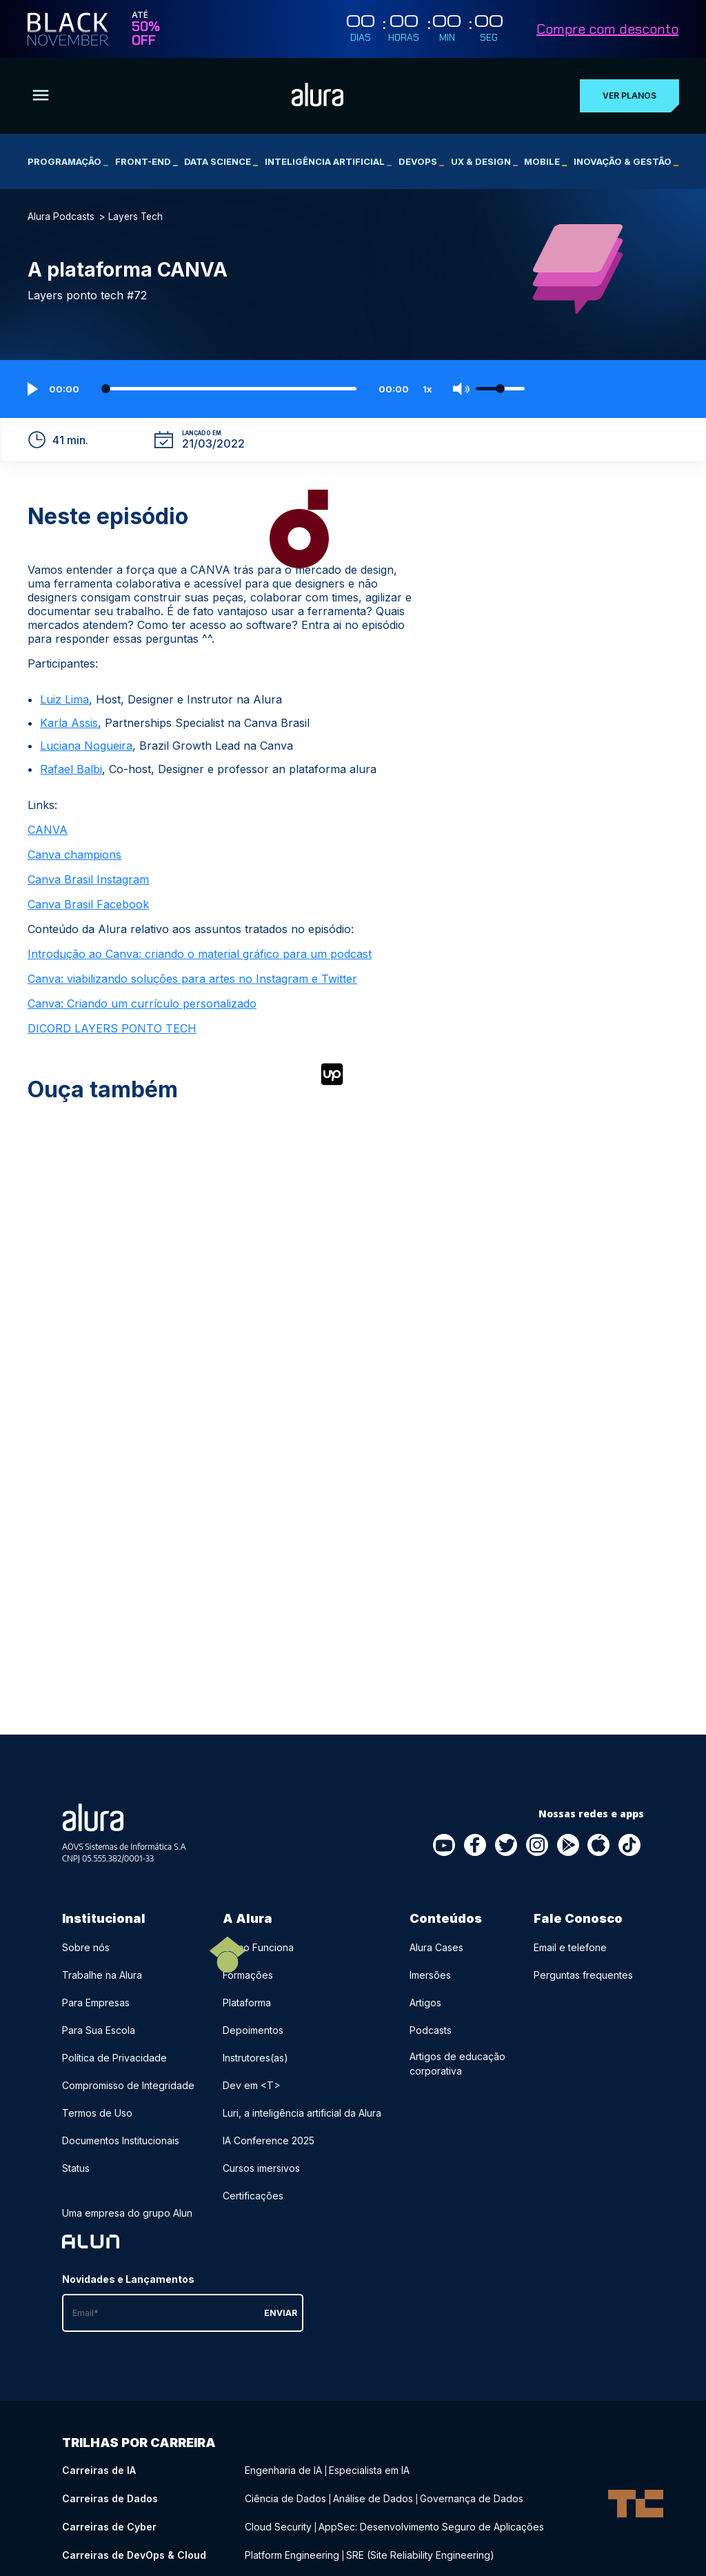  I want to click on link to upwork freelancer profile, so click(332, 1074).